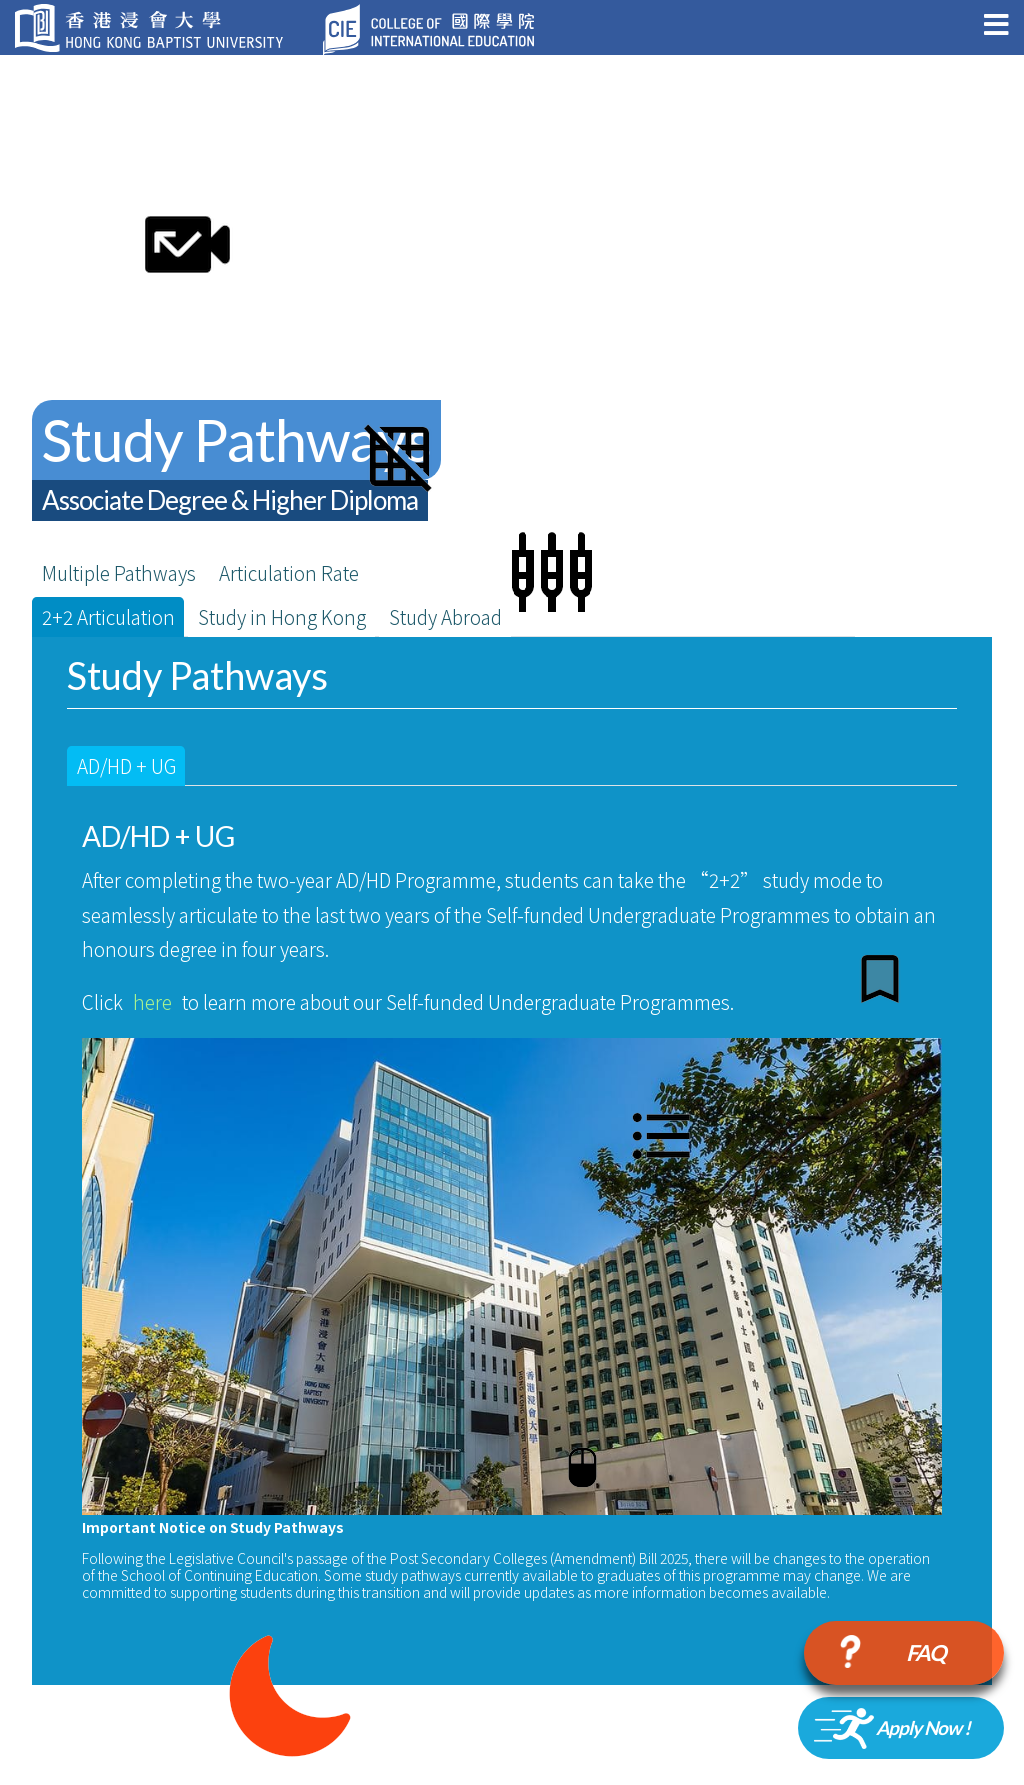  Describe the element at coordinates (399, 456) in the screenshot. I see `disable grid view` at that location.